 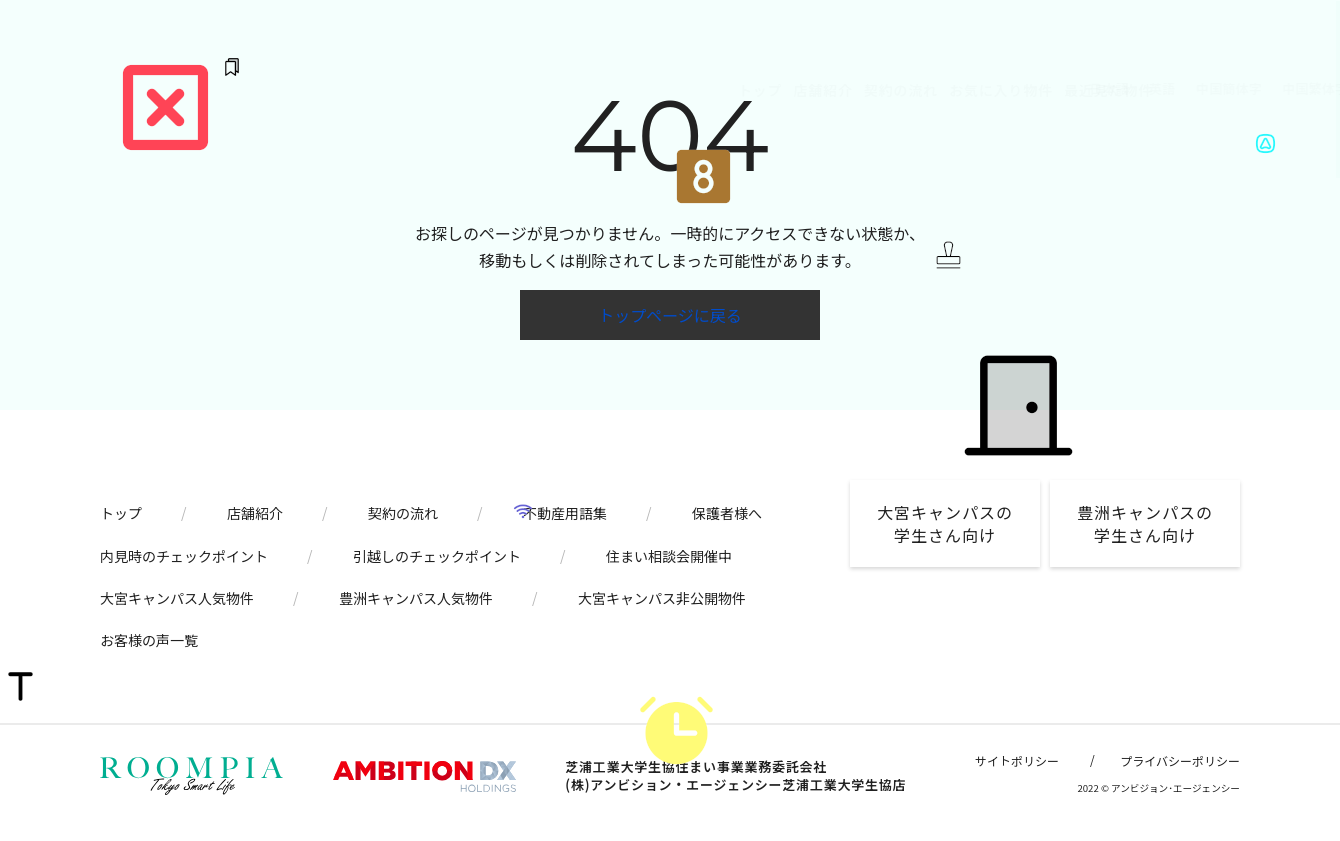 What do you see at coordinates (1018, 405) in the screenshot?
I see `exit or log out of the application` at bounding box center [1018, 405].